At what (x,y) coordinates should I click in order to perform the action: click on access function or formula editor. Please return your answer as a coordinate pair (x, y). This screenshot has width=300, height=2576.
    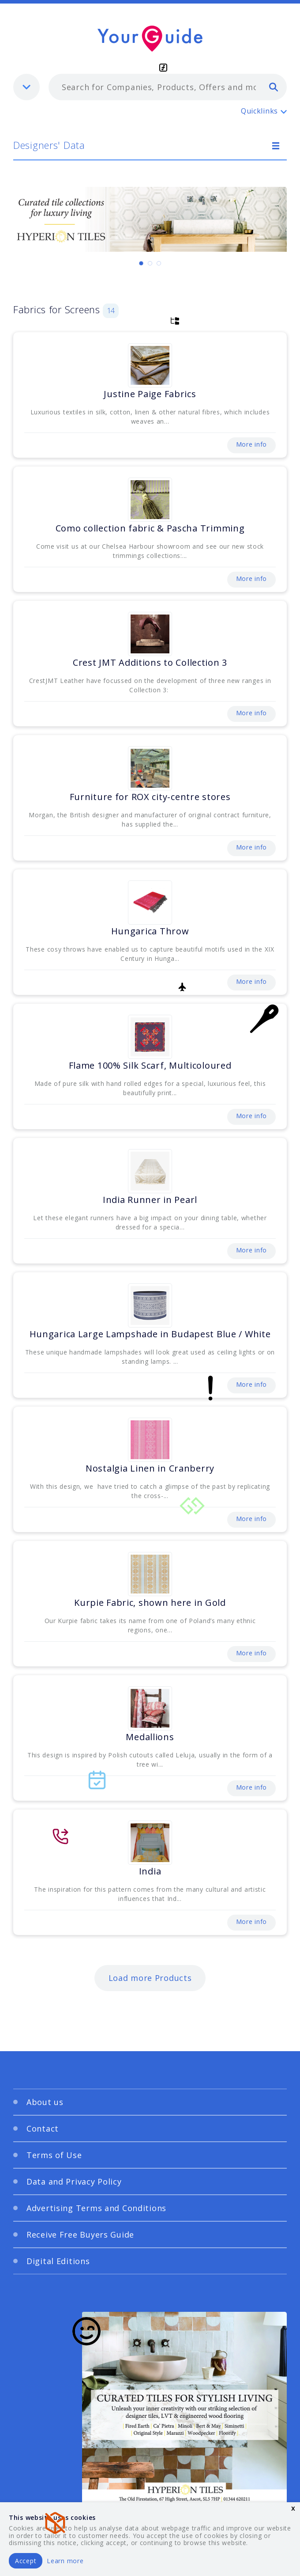
    Looking at the image, I should click on (163, 68).